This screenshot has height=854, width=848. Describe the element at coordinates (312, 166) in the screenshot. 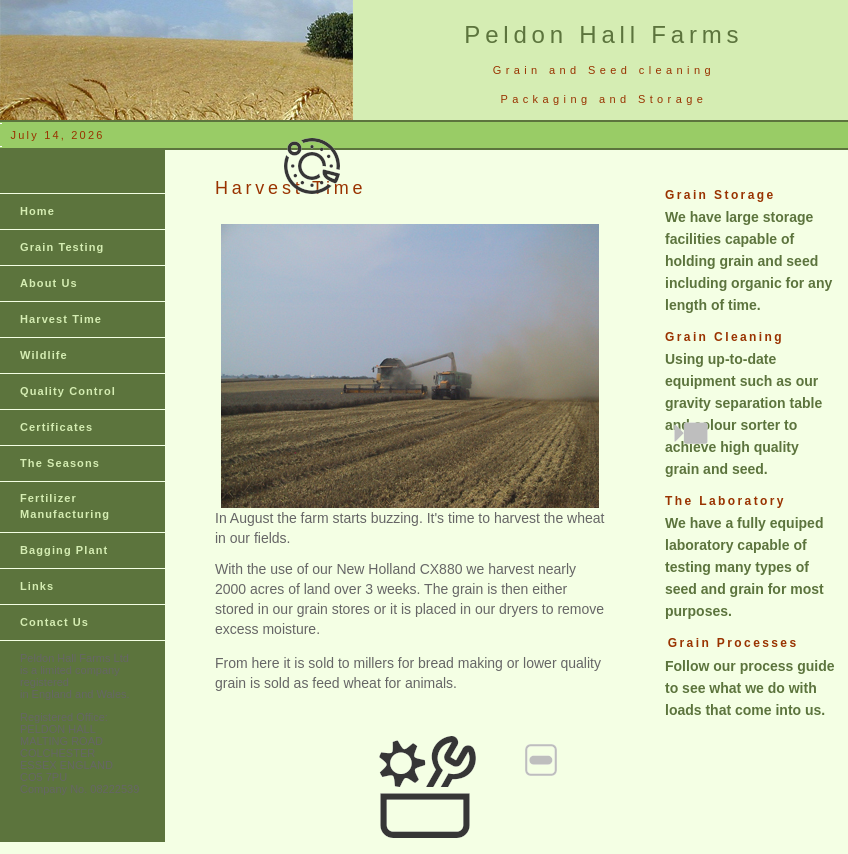

I see `open revolt chat application` at that location.